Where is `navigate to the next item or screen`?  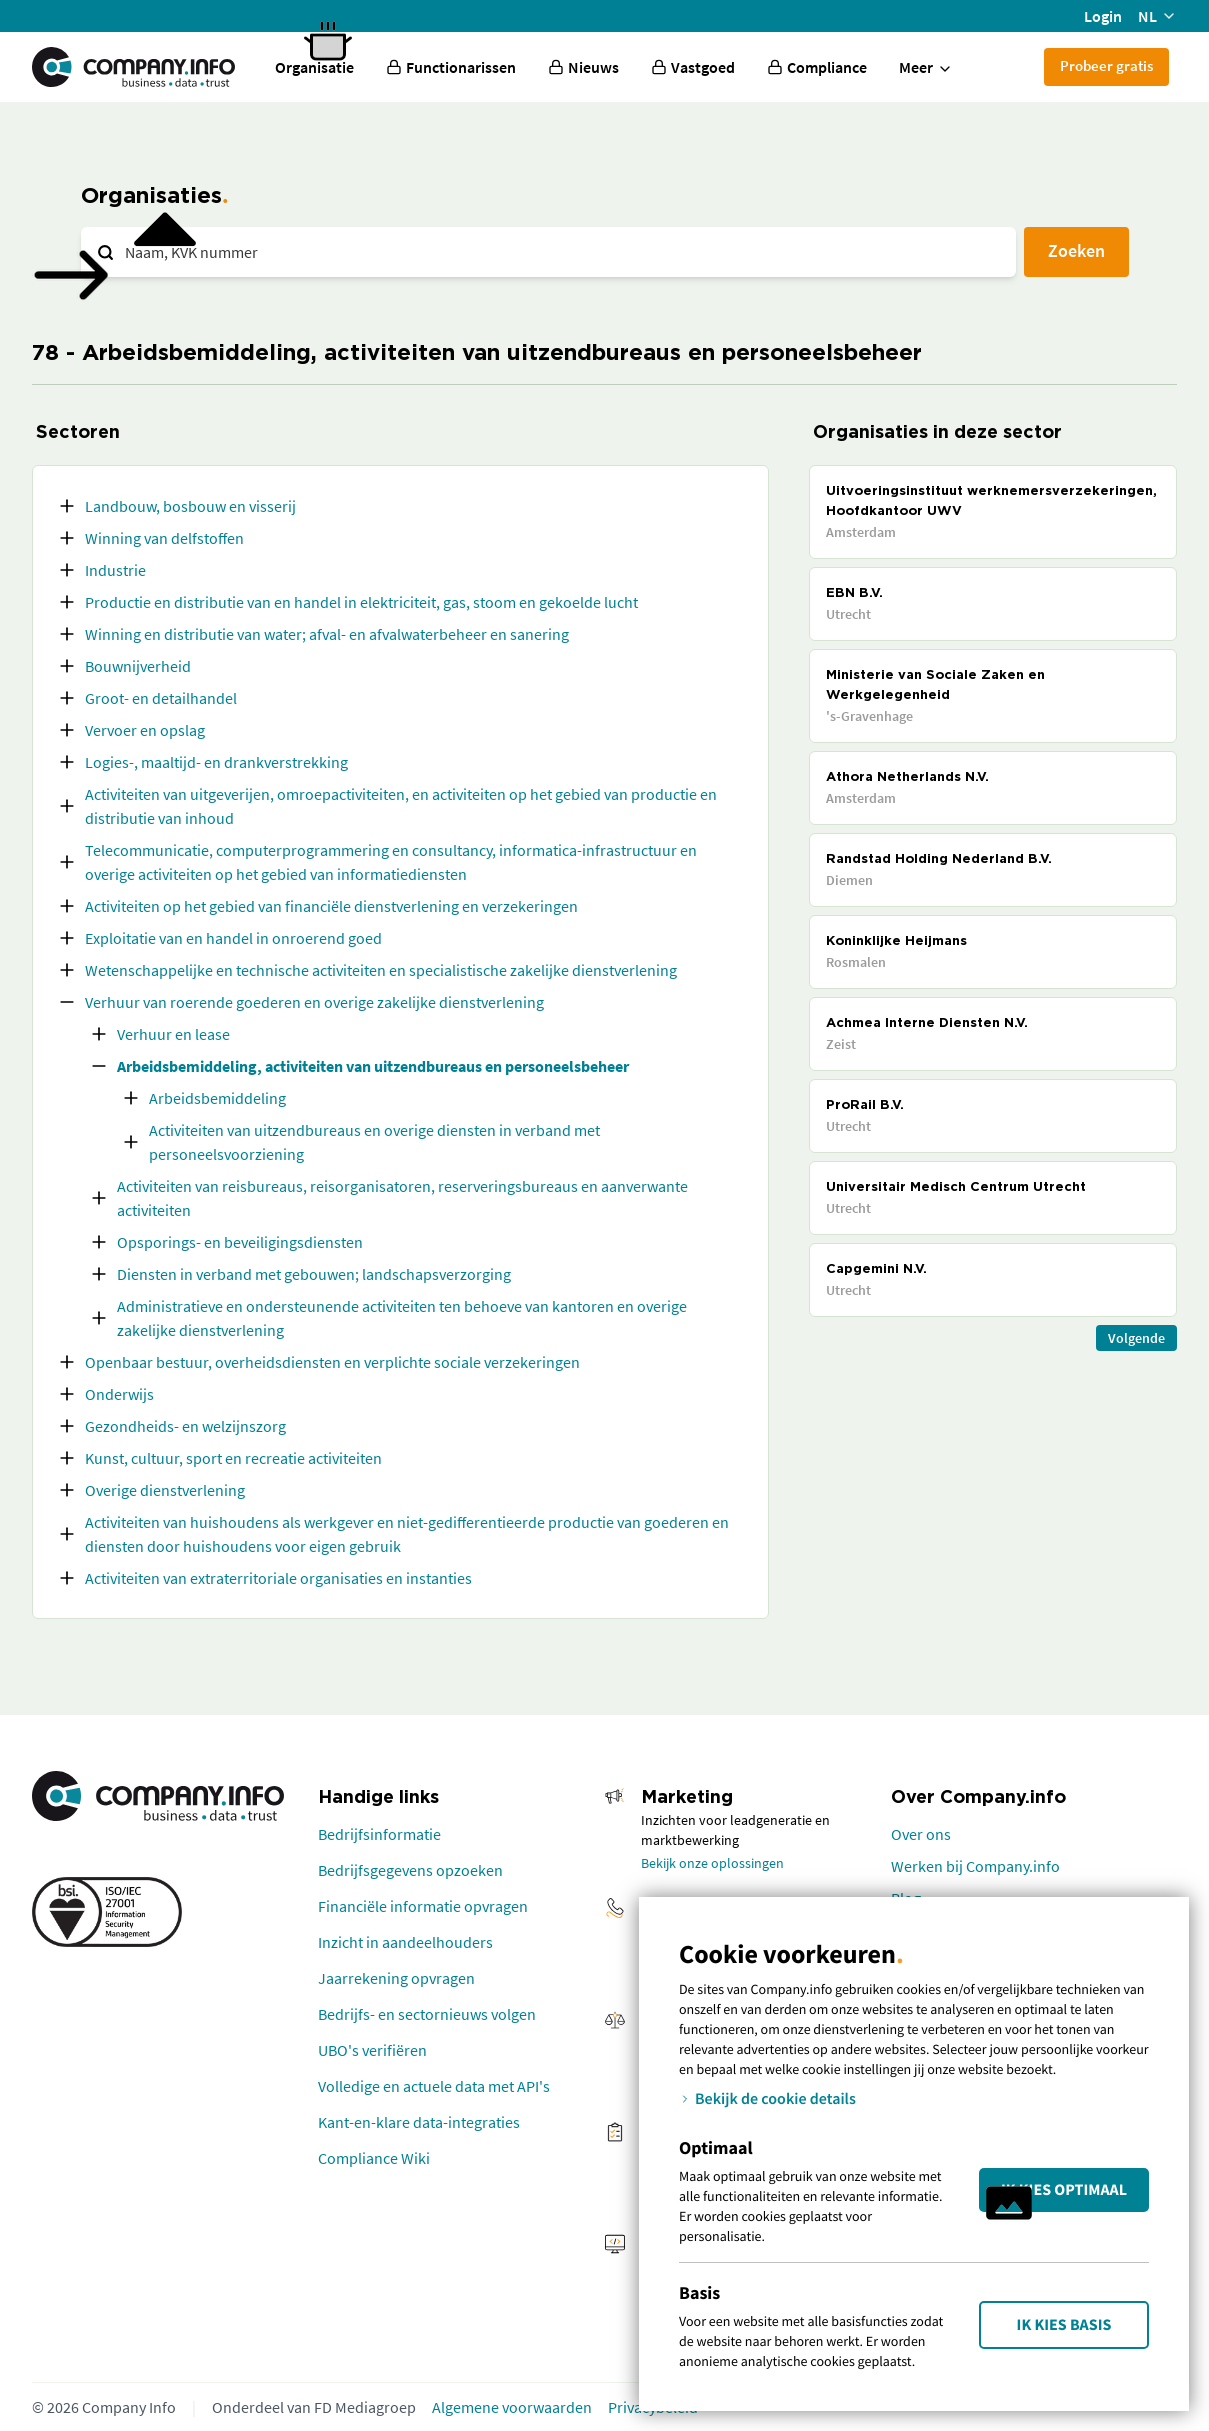
navigate to the next item or screen is located at coordinates (72, 275).